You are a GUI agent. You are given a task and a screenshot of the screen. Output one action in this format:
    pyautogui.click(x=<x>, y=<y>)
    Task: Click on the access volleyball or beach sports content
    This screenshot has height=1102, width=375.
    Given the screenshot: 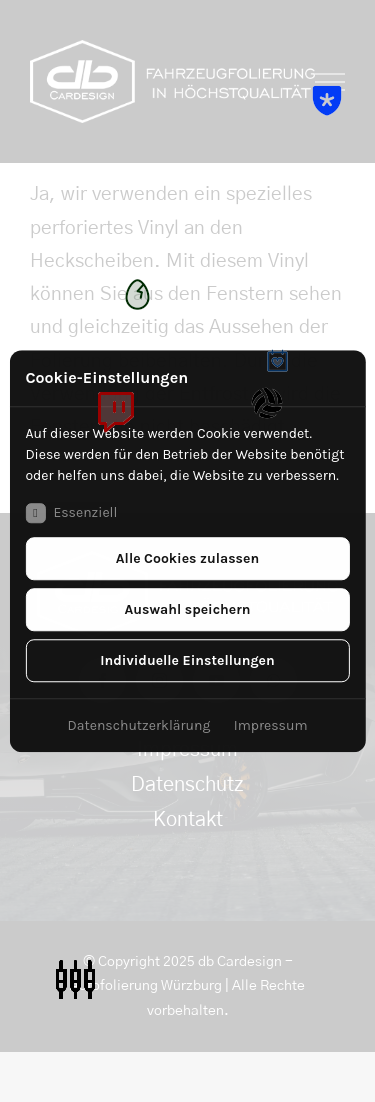 What is the action you would take?
    pyautogui.click(x=267, y=403)
    